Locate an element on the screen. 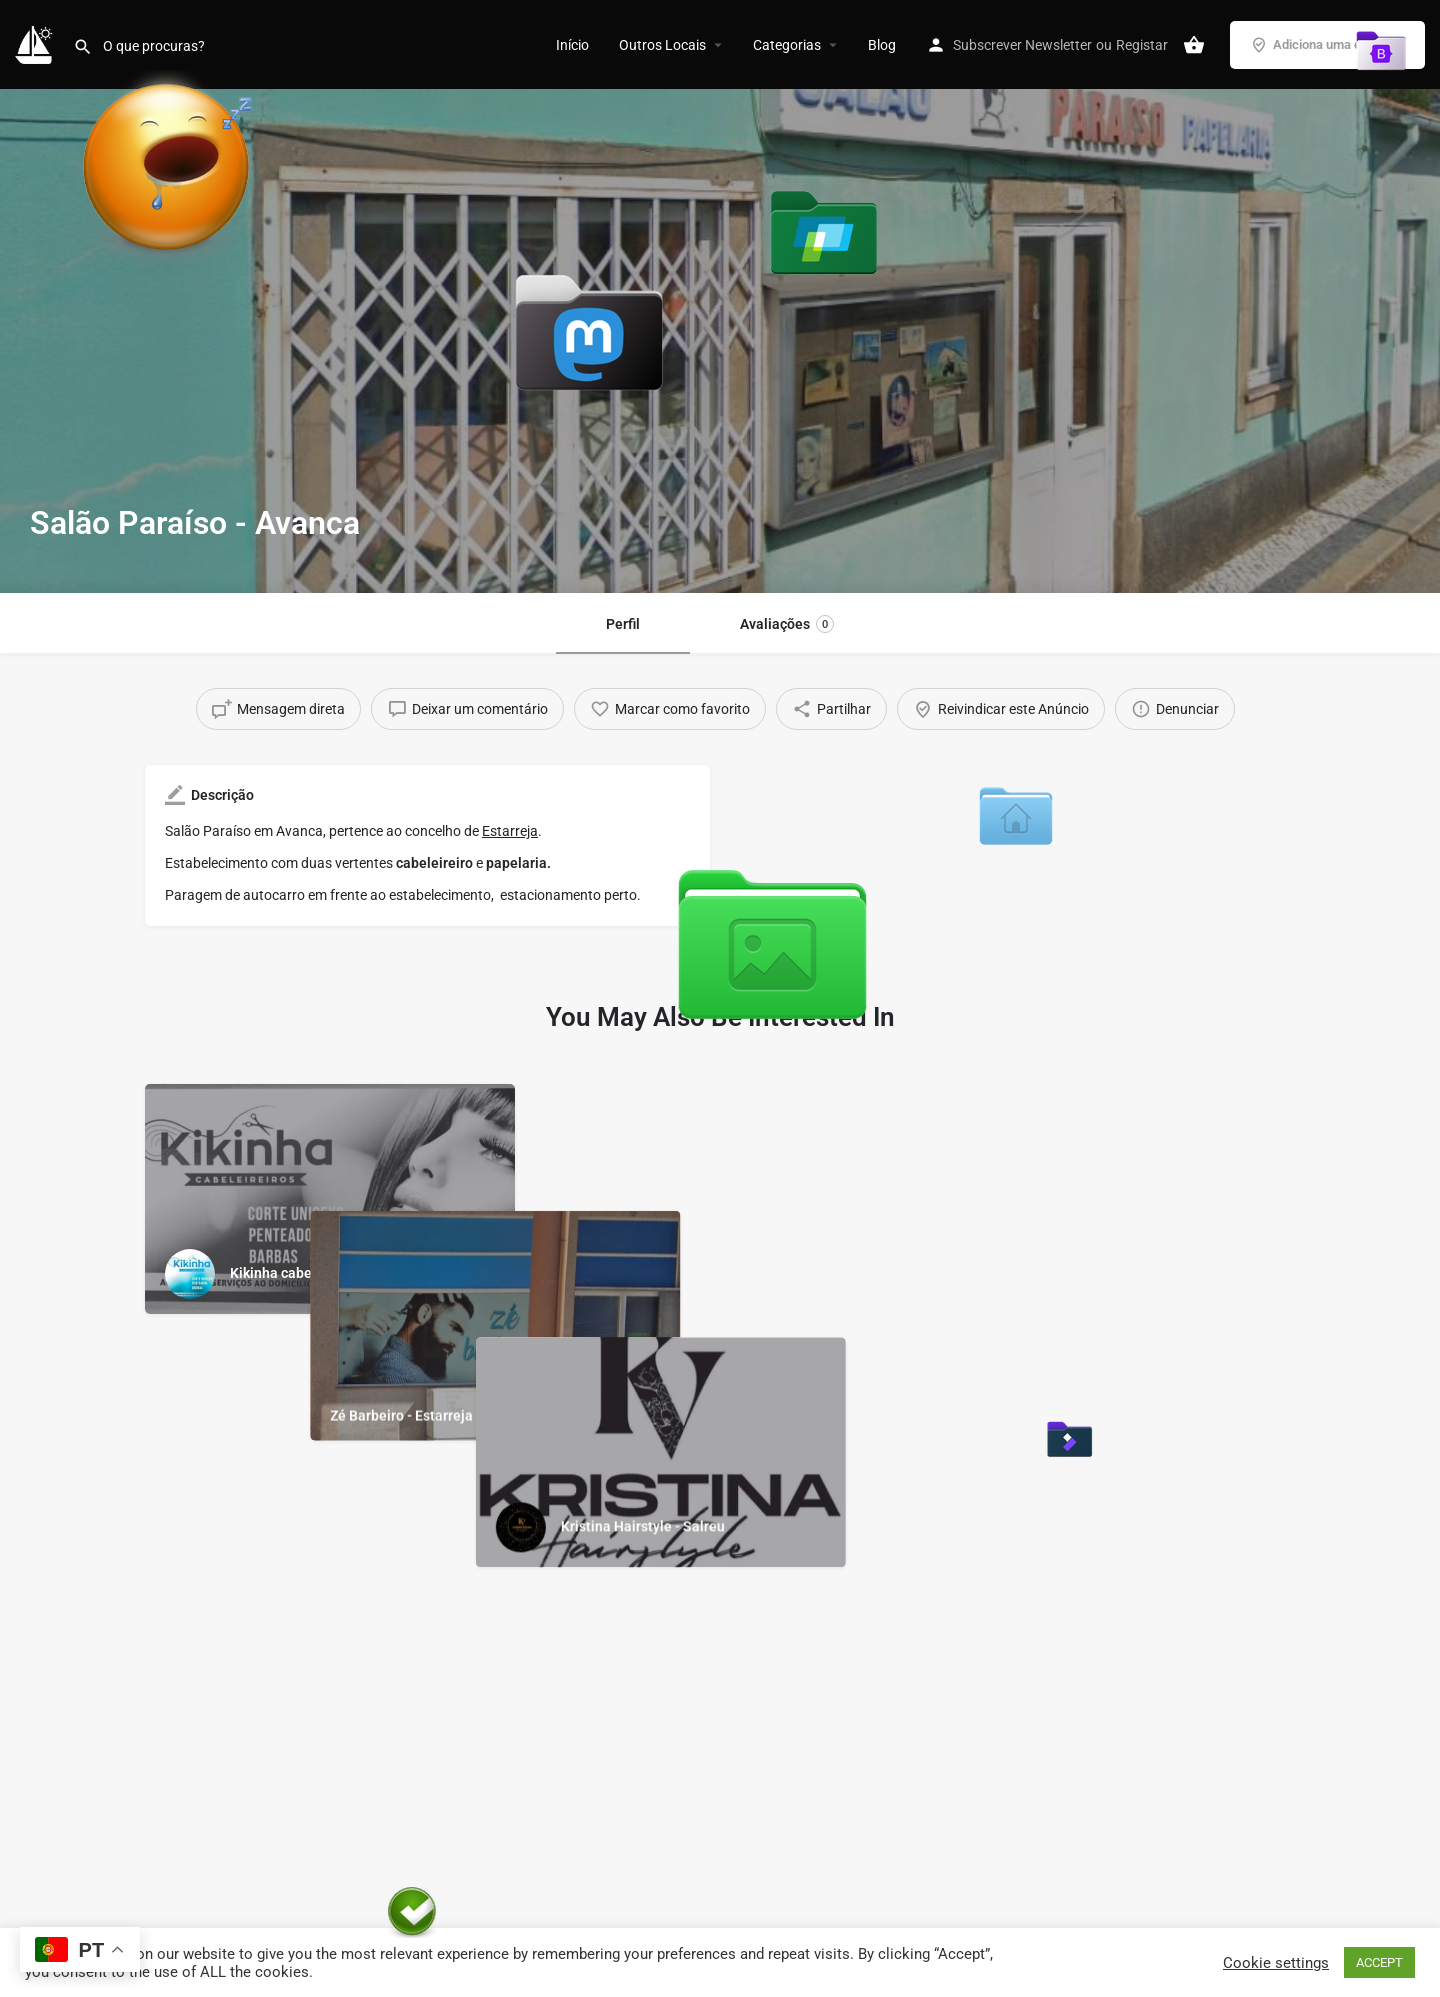 Image resolution: width=1440 pixels, height=1997 pixels. folder containing mastodon-related files is located at coordinates (588, 336).